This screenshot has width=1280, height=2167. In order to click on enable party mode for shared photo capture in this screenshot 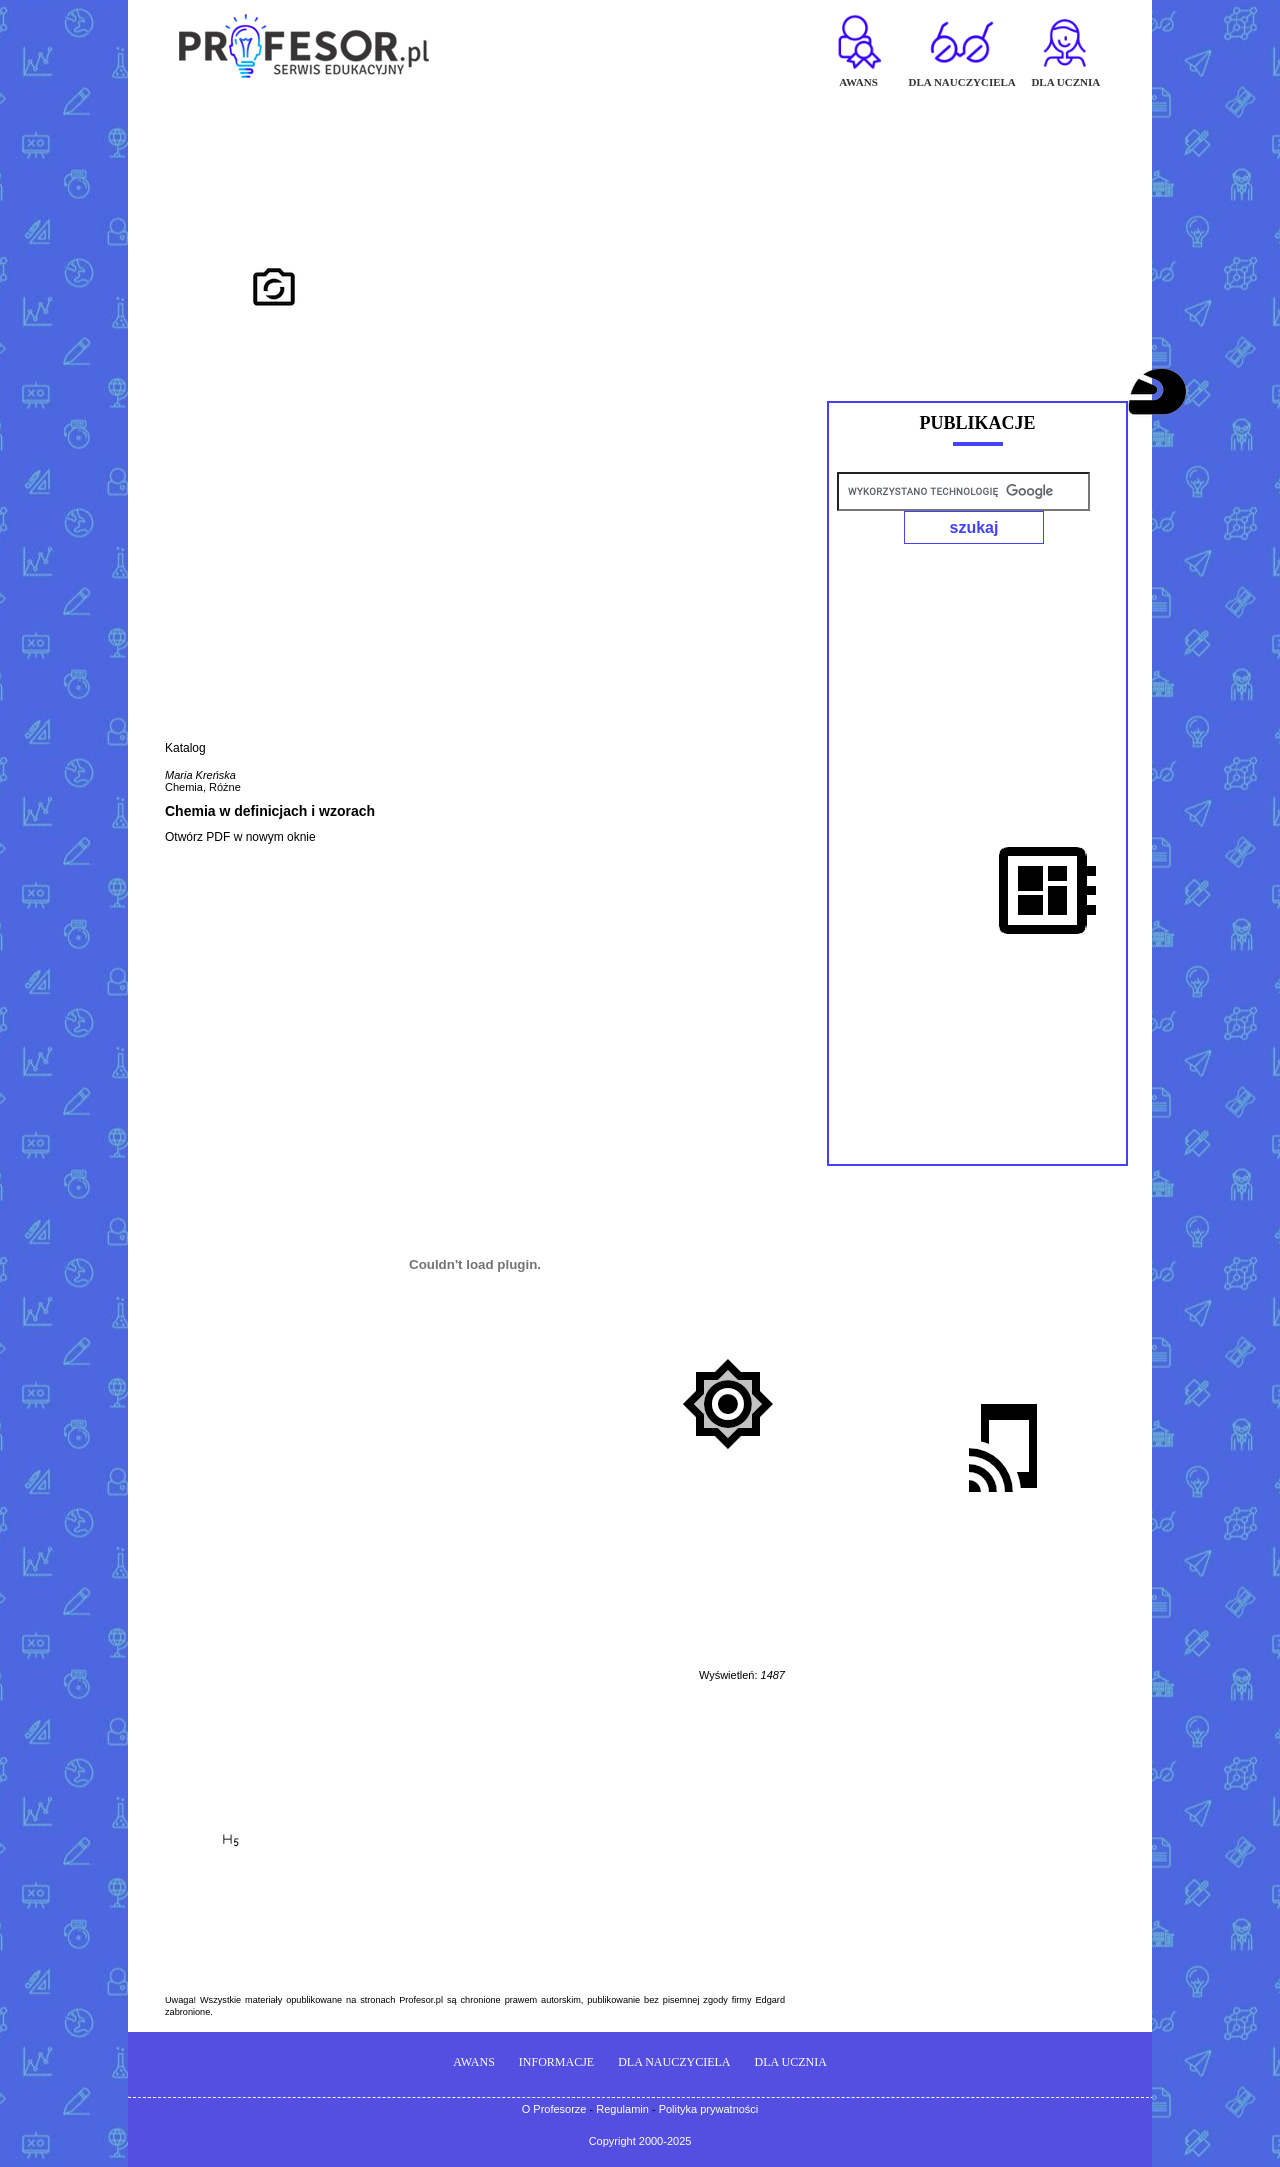, I will do `click(274, 289)`.